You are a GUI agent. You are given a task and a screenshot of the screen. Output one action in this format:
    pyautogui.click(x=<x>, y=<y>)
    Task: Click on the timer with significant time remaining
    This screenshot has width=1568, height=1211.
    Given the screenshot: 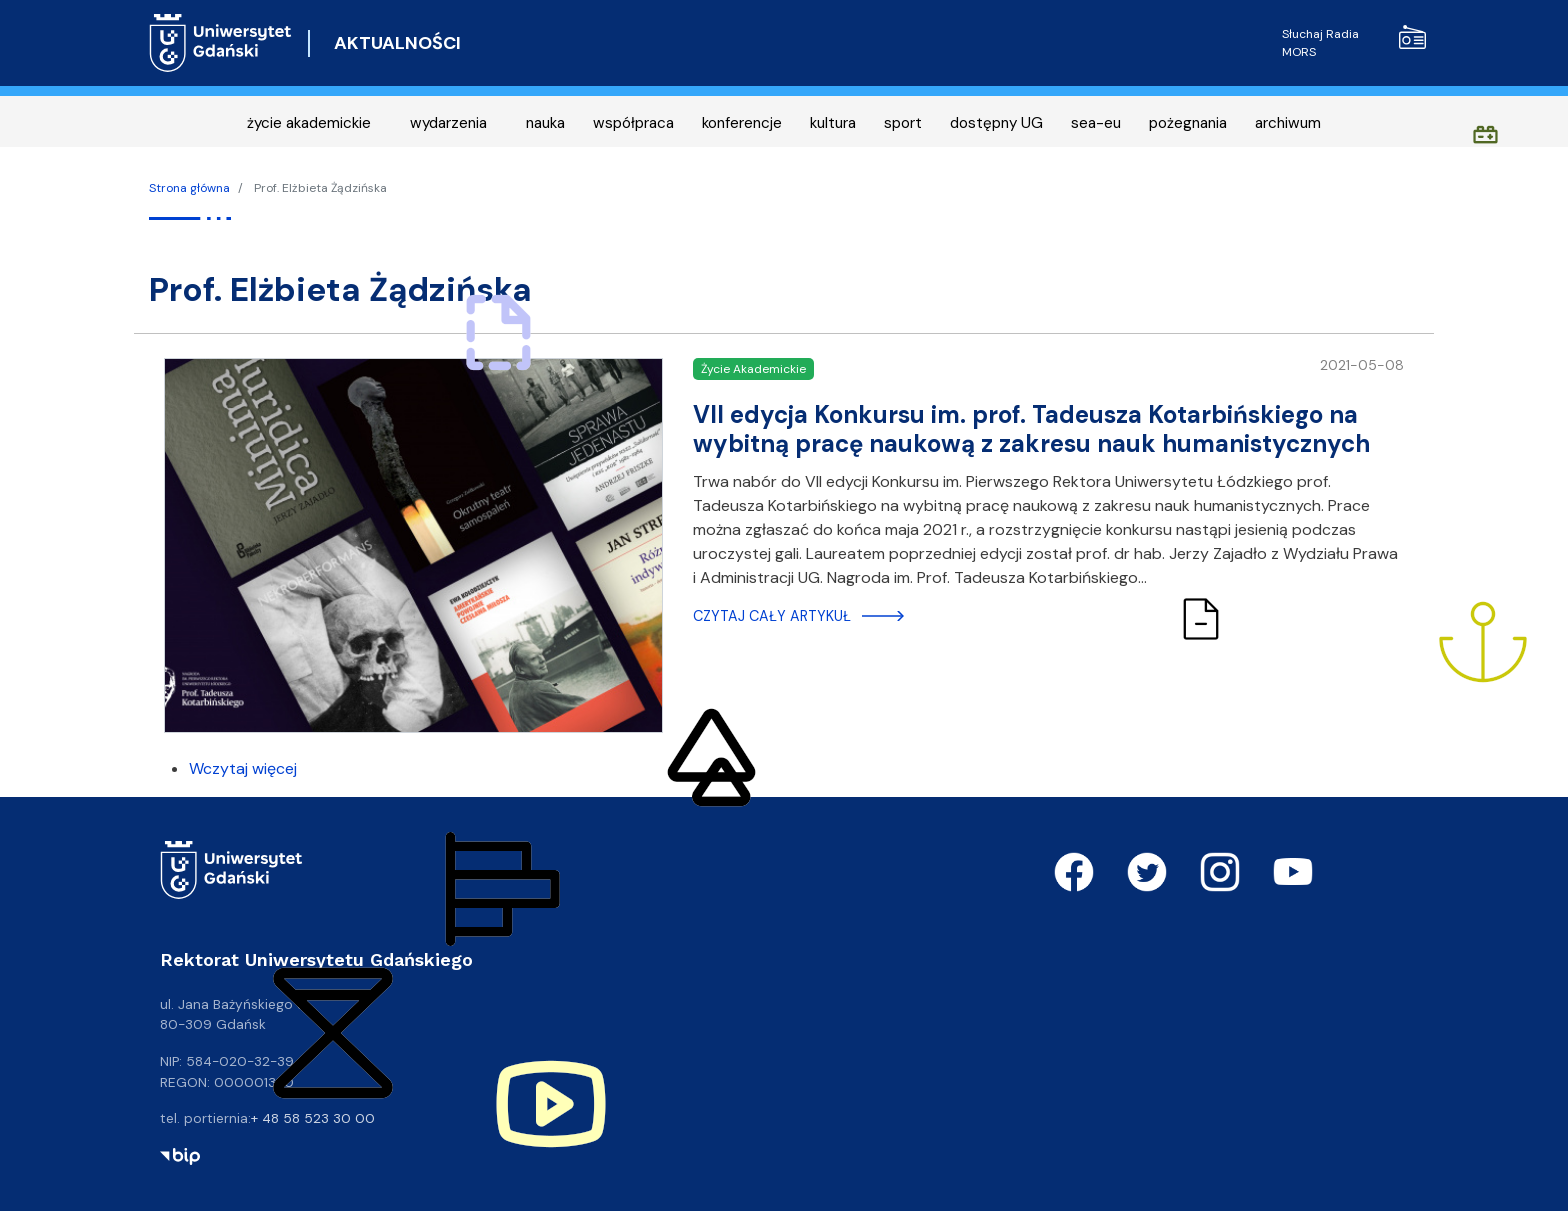 What is the action you would take?
    pyautogui.click(x=333, y=1033)
    